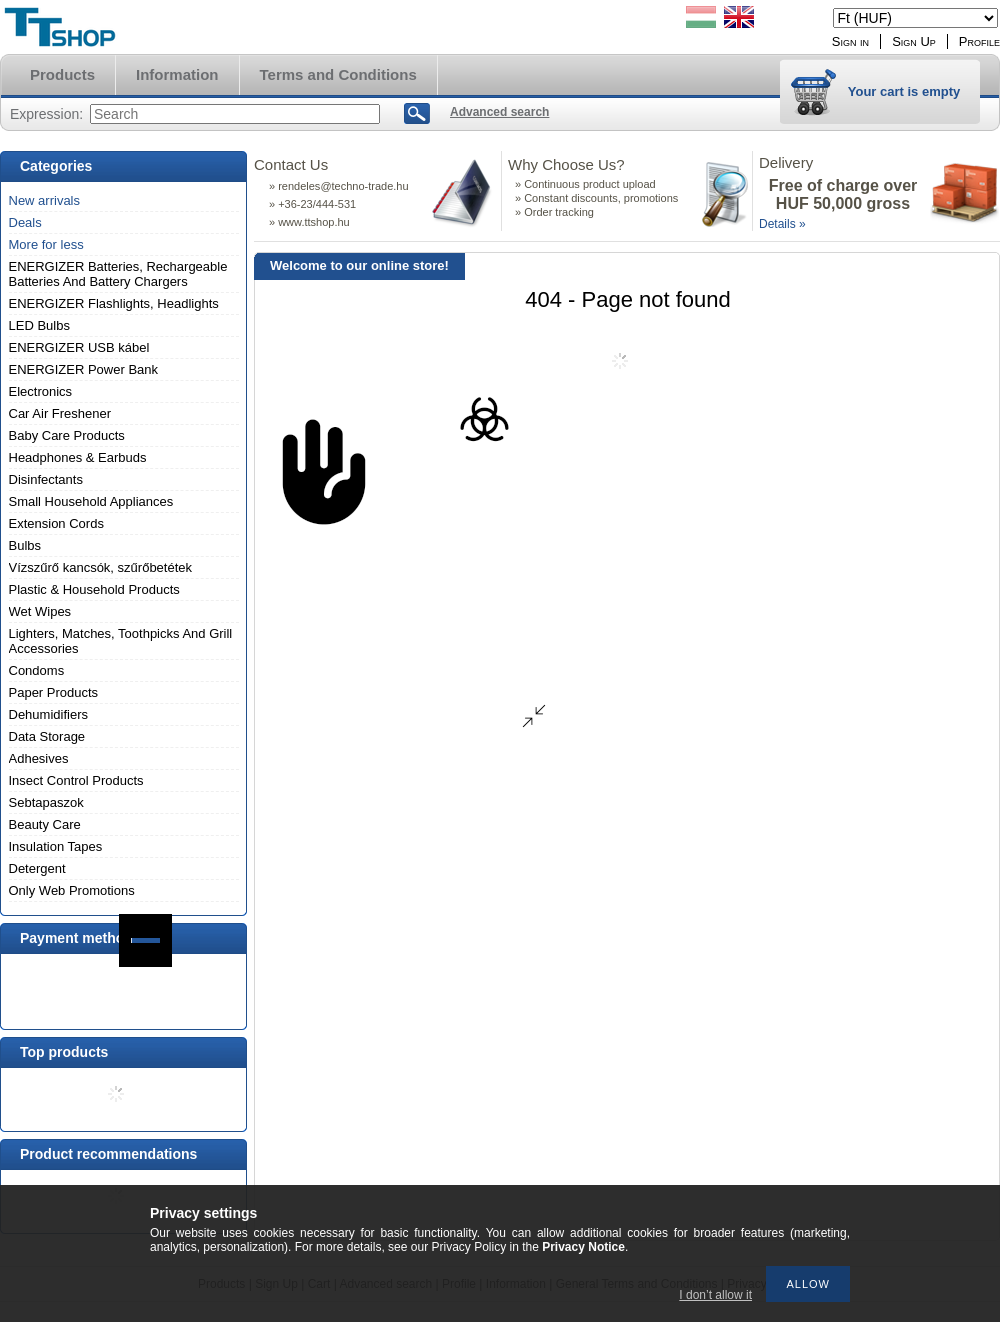 This screenshot has height=1322, width=1000. I want to click on collapse or minimize content, so click(534, 716).